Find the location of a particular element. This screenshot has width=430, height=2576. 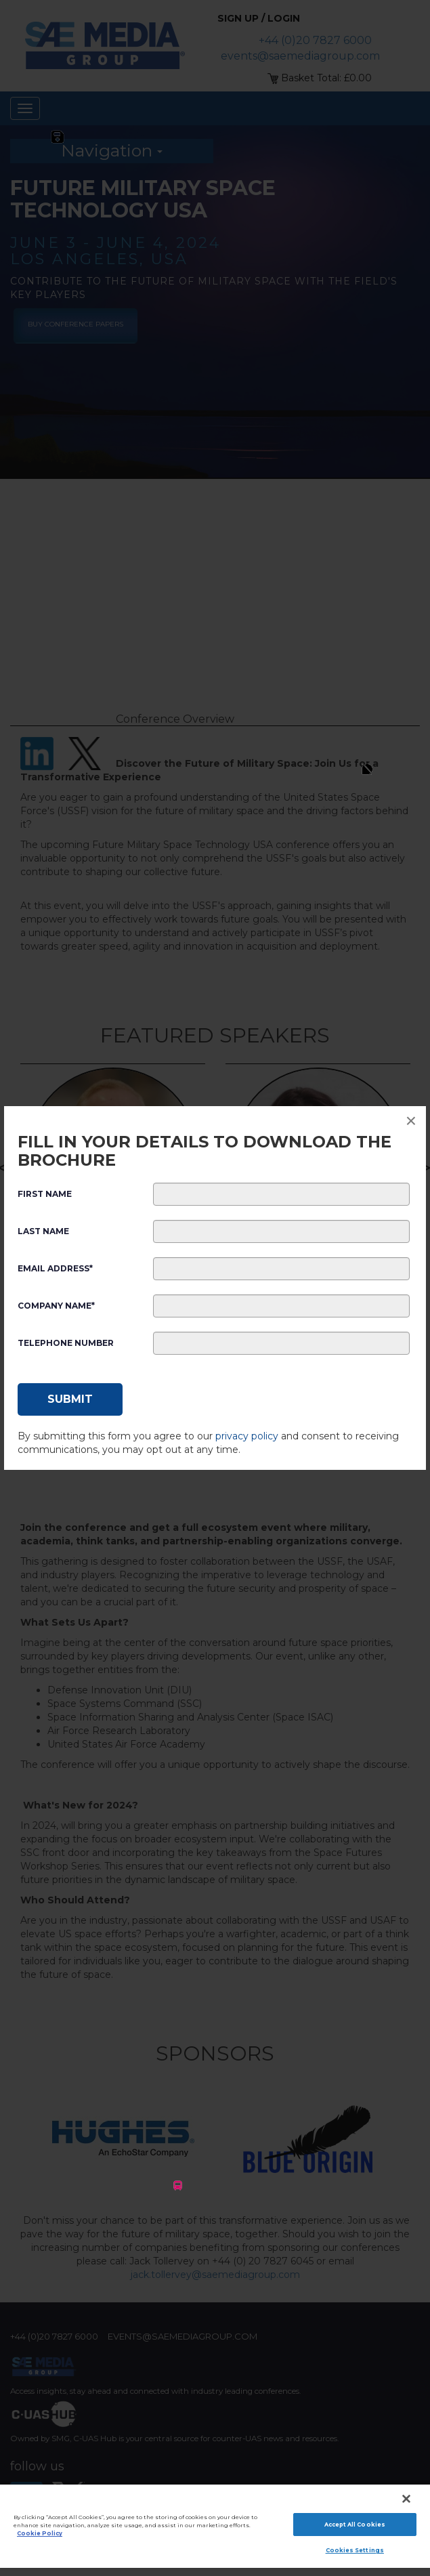

save current file or document is located at coordinates (58, 137).